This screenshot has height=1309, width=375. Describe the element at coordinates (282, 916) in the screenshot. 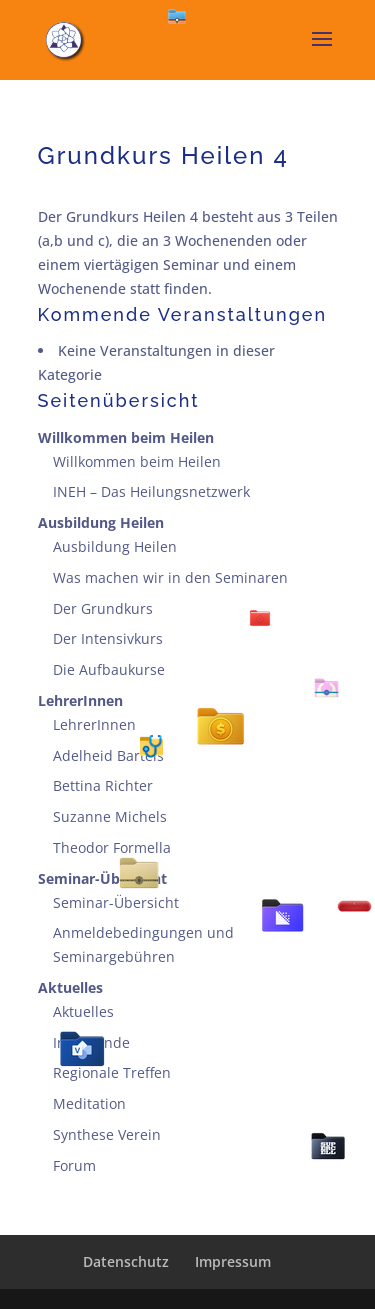

I see `open folder containing Adobe Media Encoder files` at that location.